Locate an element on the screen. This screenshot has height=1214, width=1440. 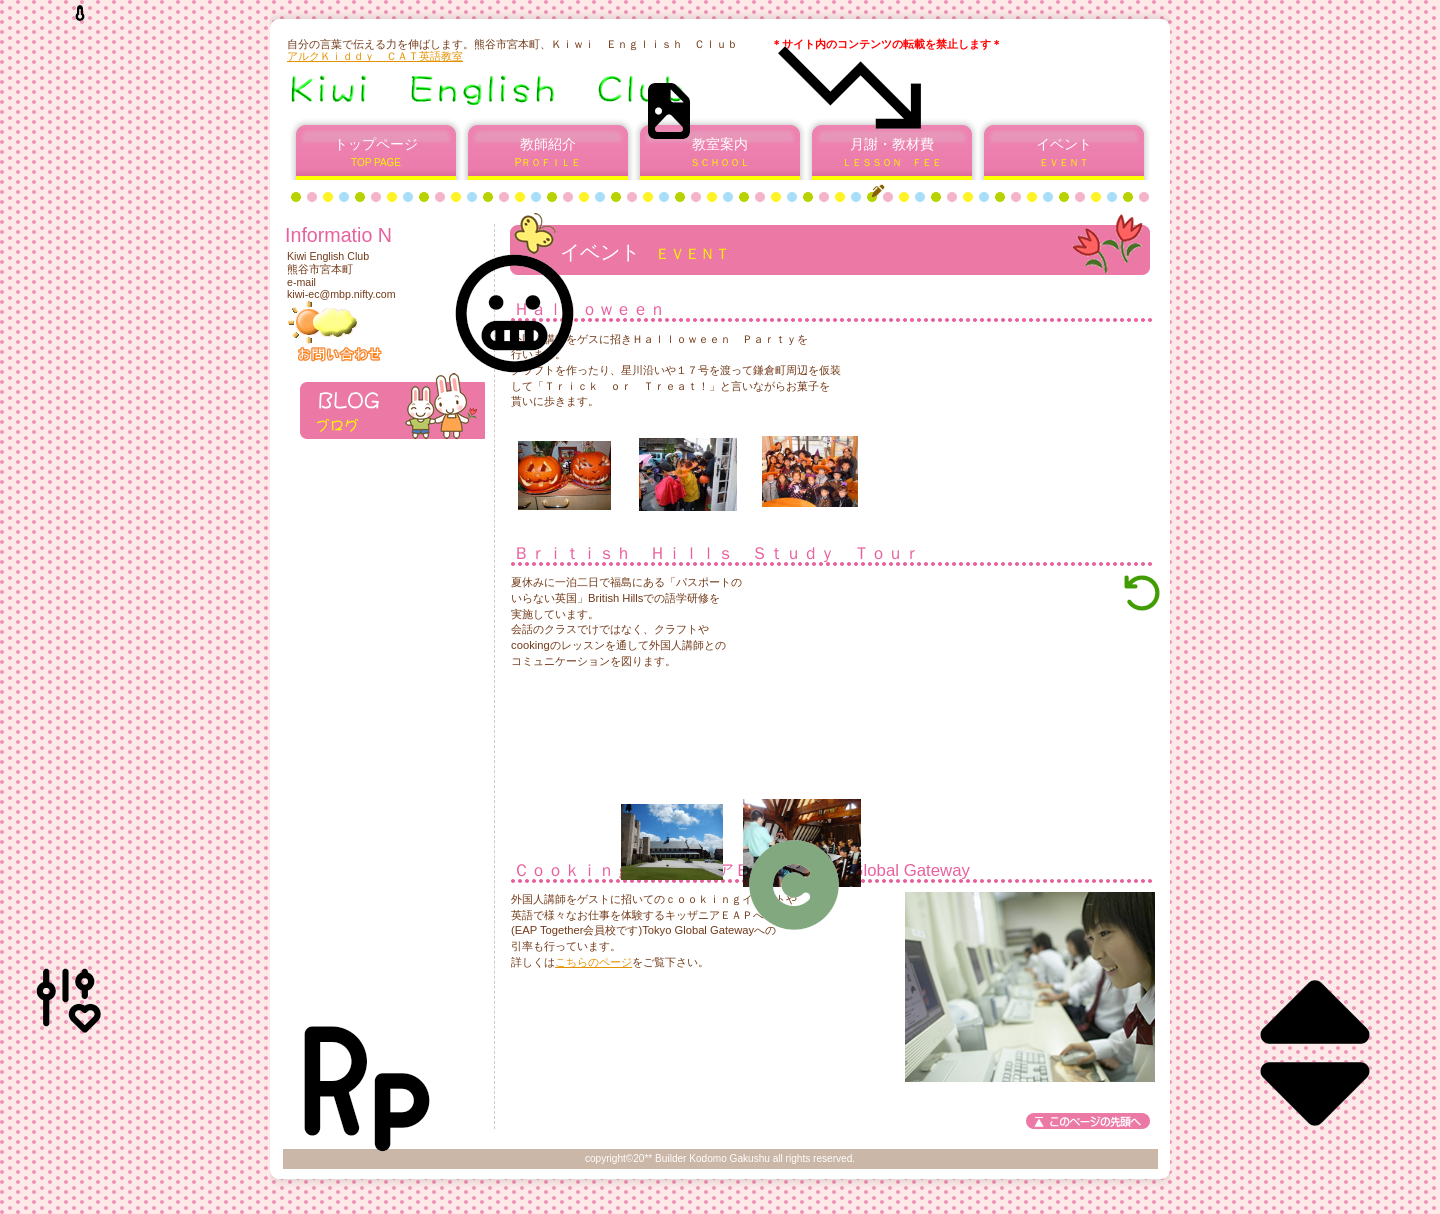
indicates indonesian rupiah currency is located at coordinates (367, 1081).